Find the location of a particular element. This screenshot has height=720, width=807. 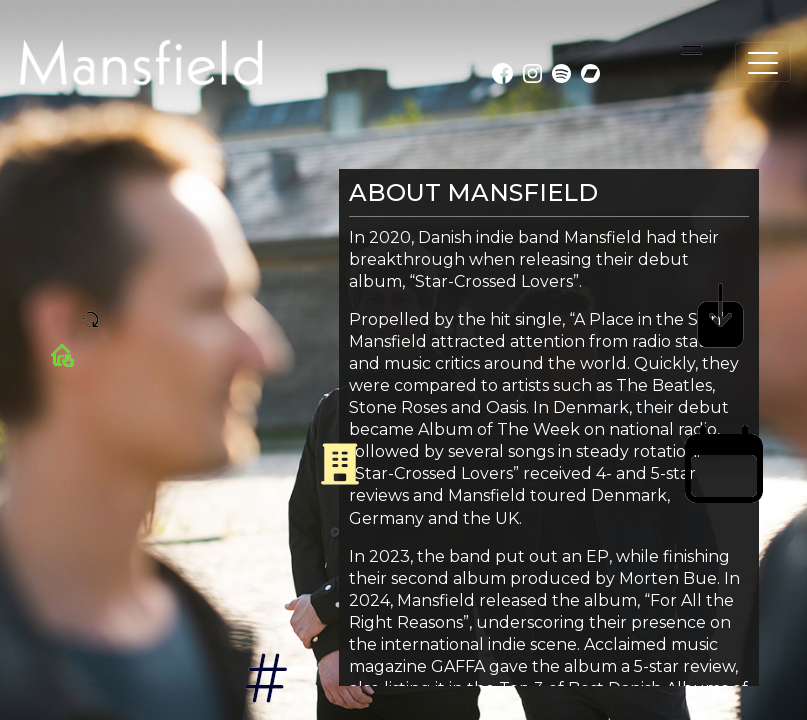

view calendar or schedule is located at coordinates (724, 464).